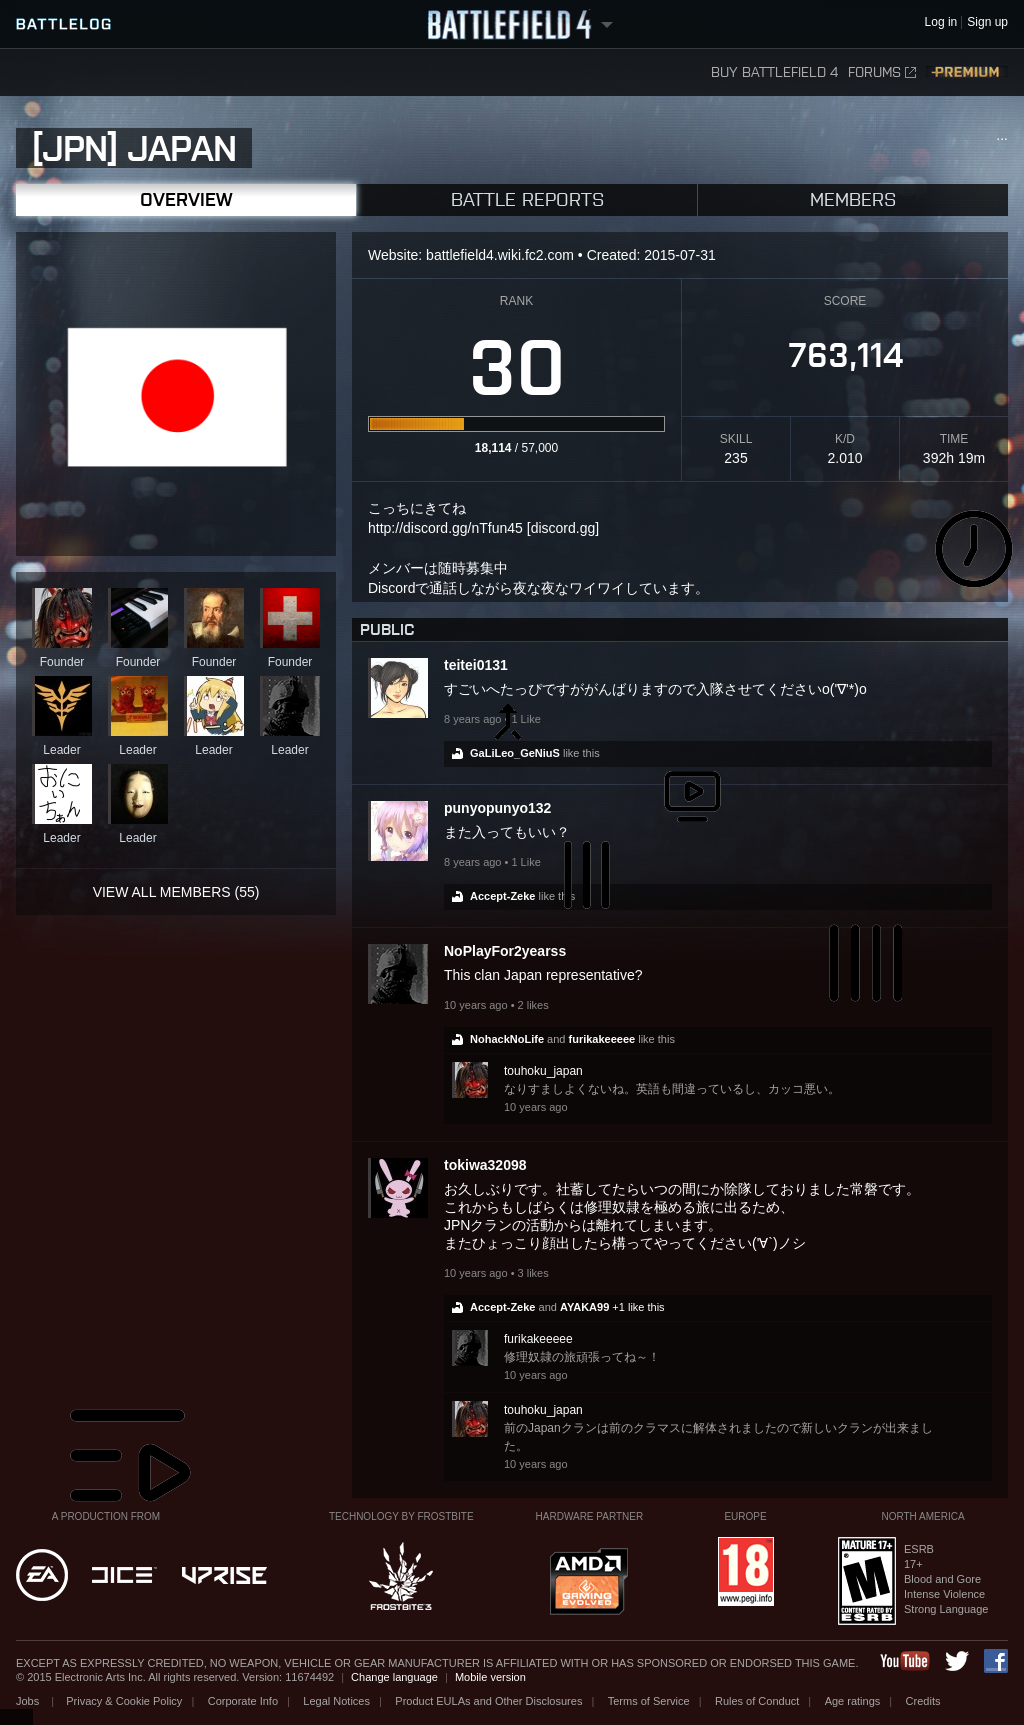  I want to click on play video or stream content on TV, so click(692, 796).